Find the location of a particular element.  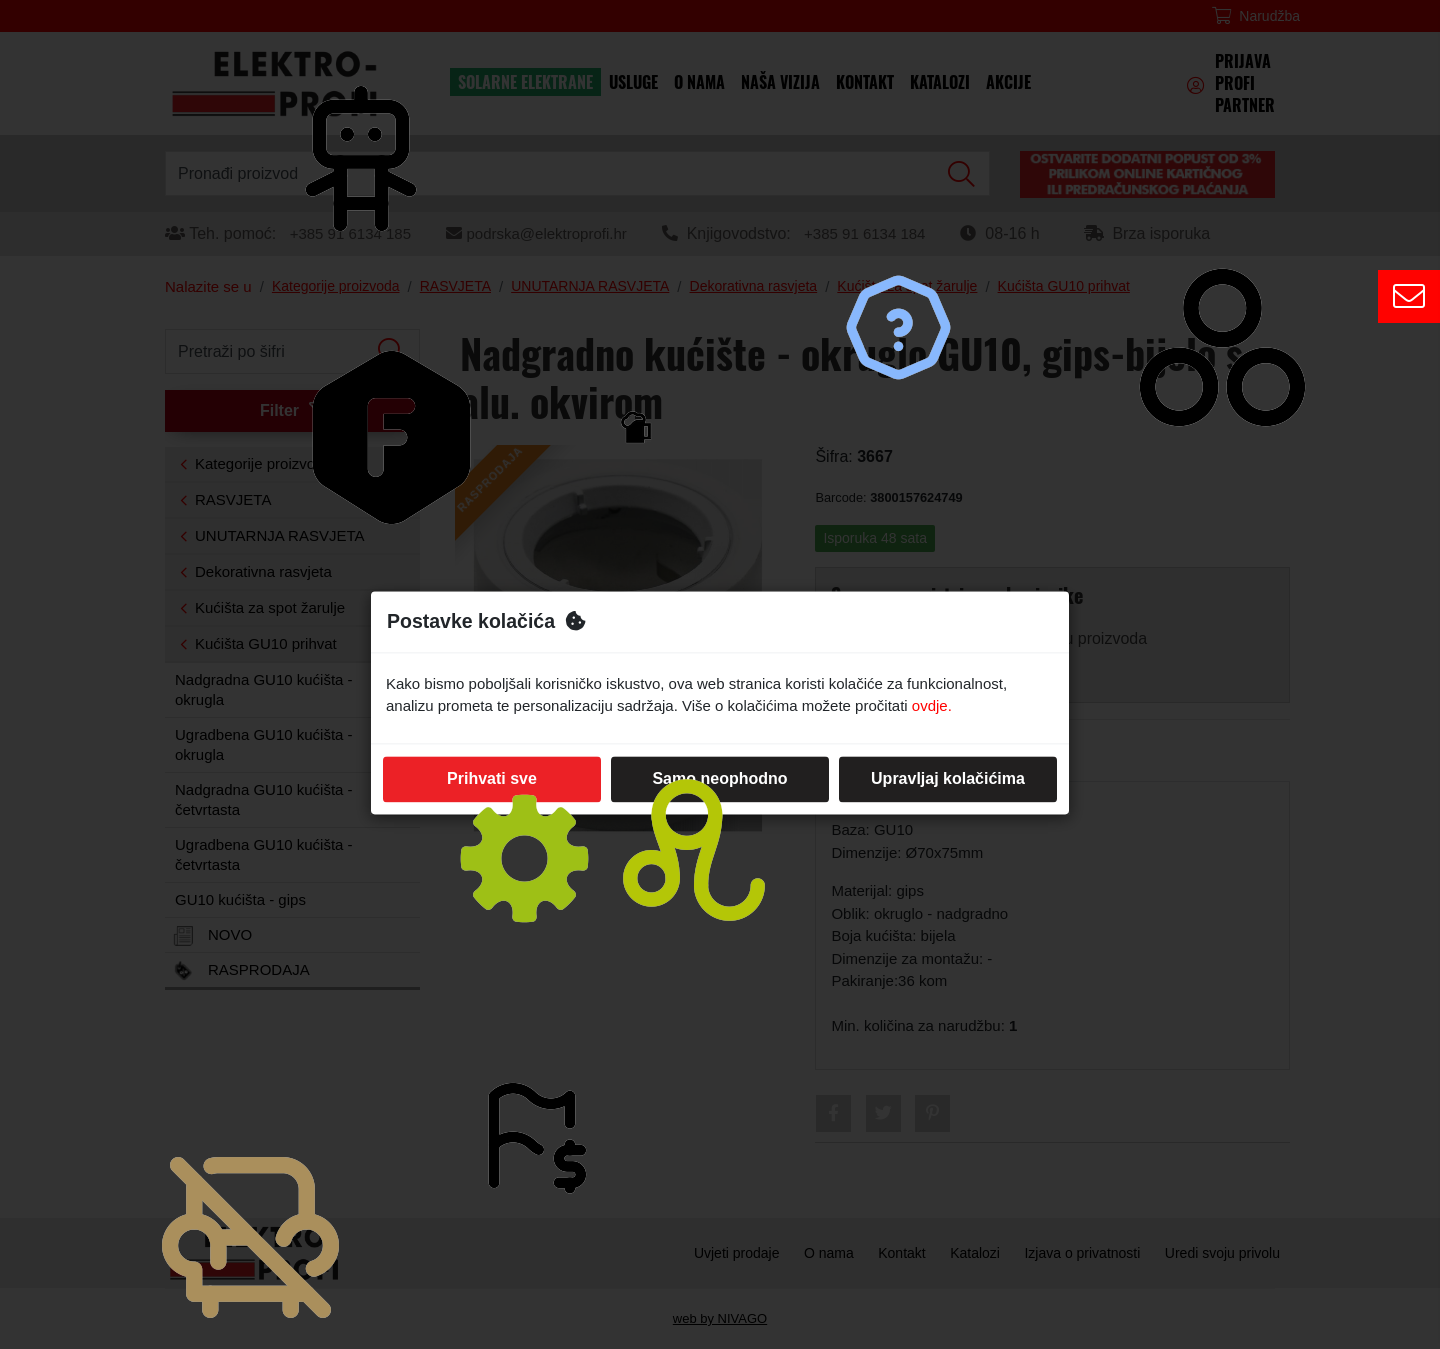

view connected groups or clusters is located at coordinates (1222, 347).